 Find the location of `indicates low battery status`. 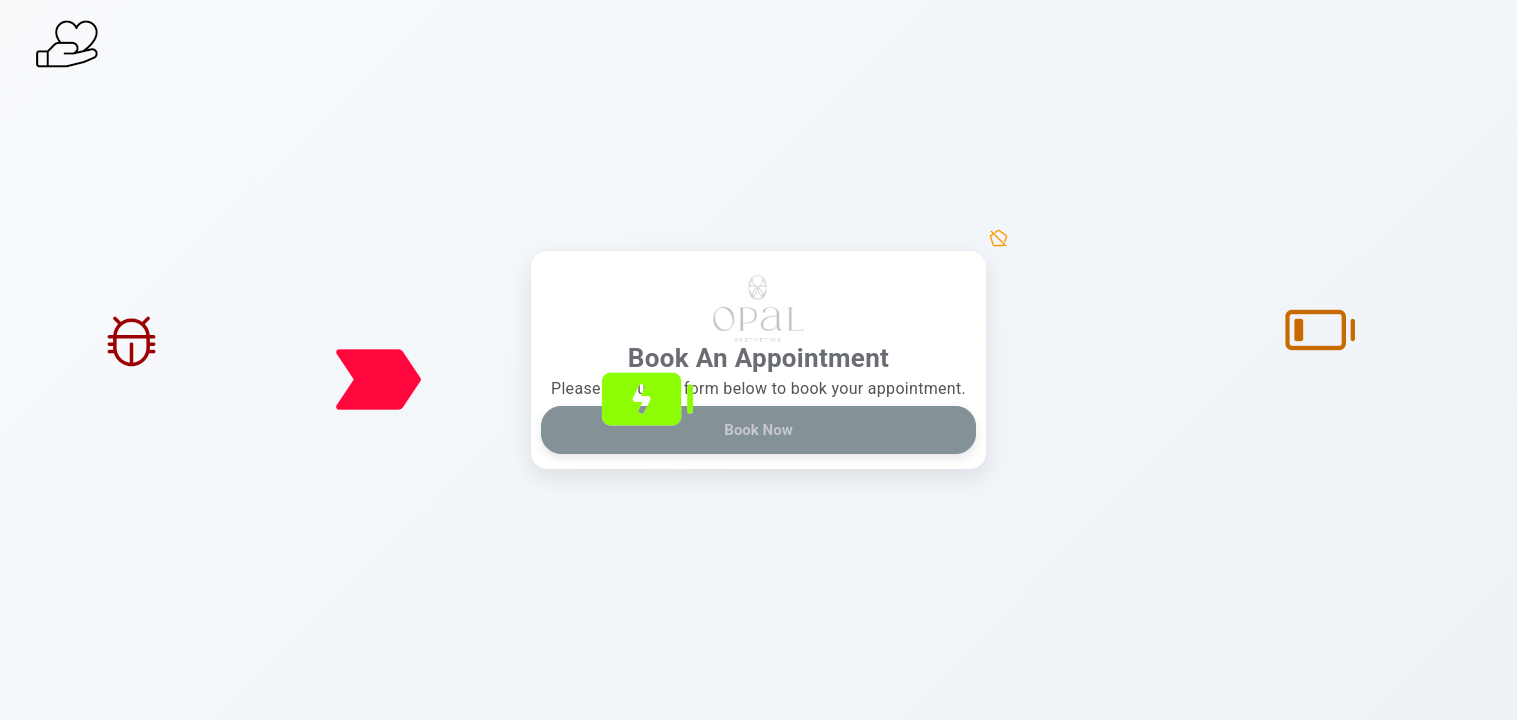

indicates low battery status is located at coordinates (1319, 330).